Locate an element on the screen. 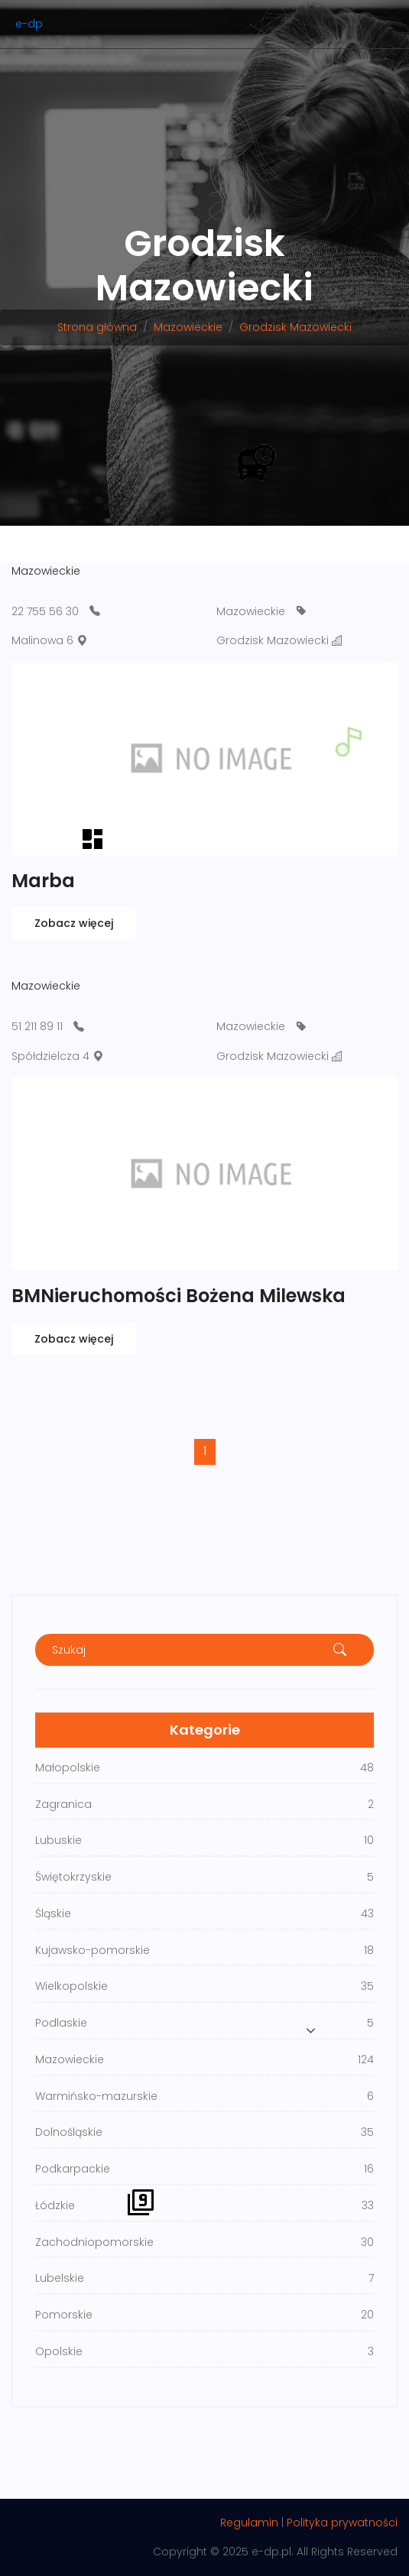 The height and width of the screenshot is (2576, 409). access music or audio player is located at coordinates (349, 741).